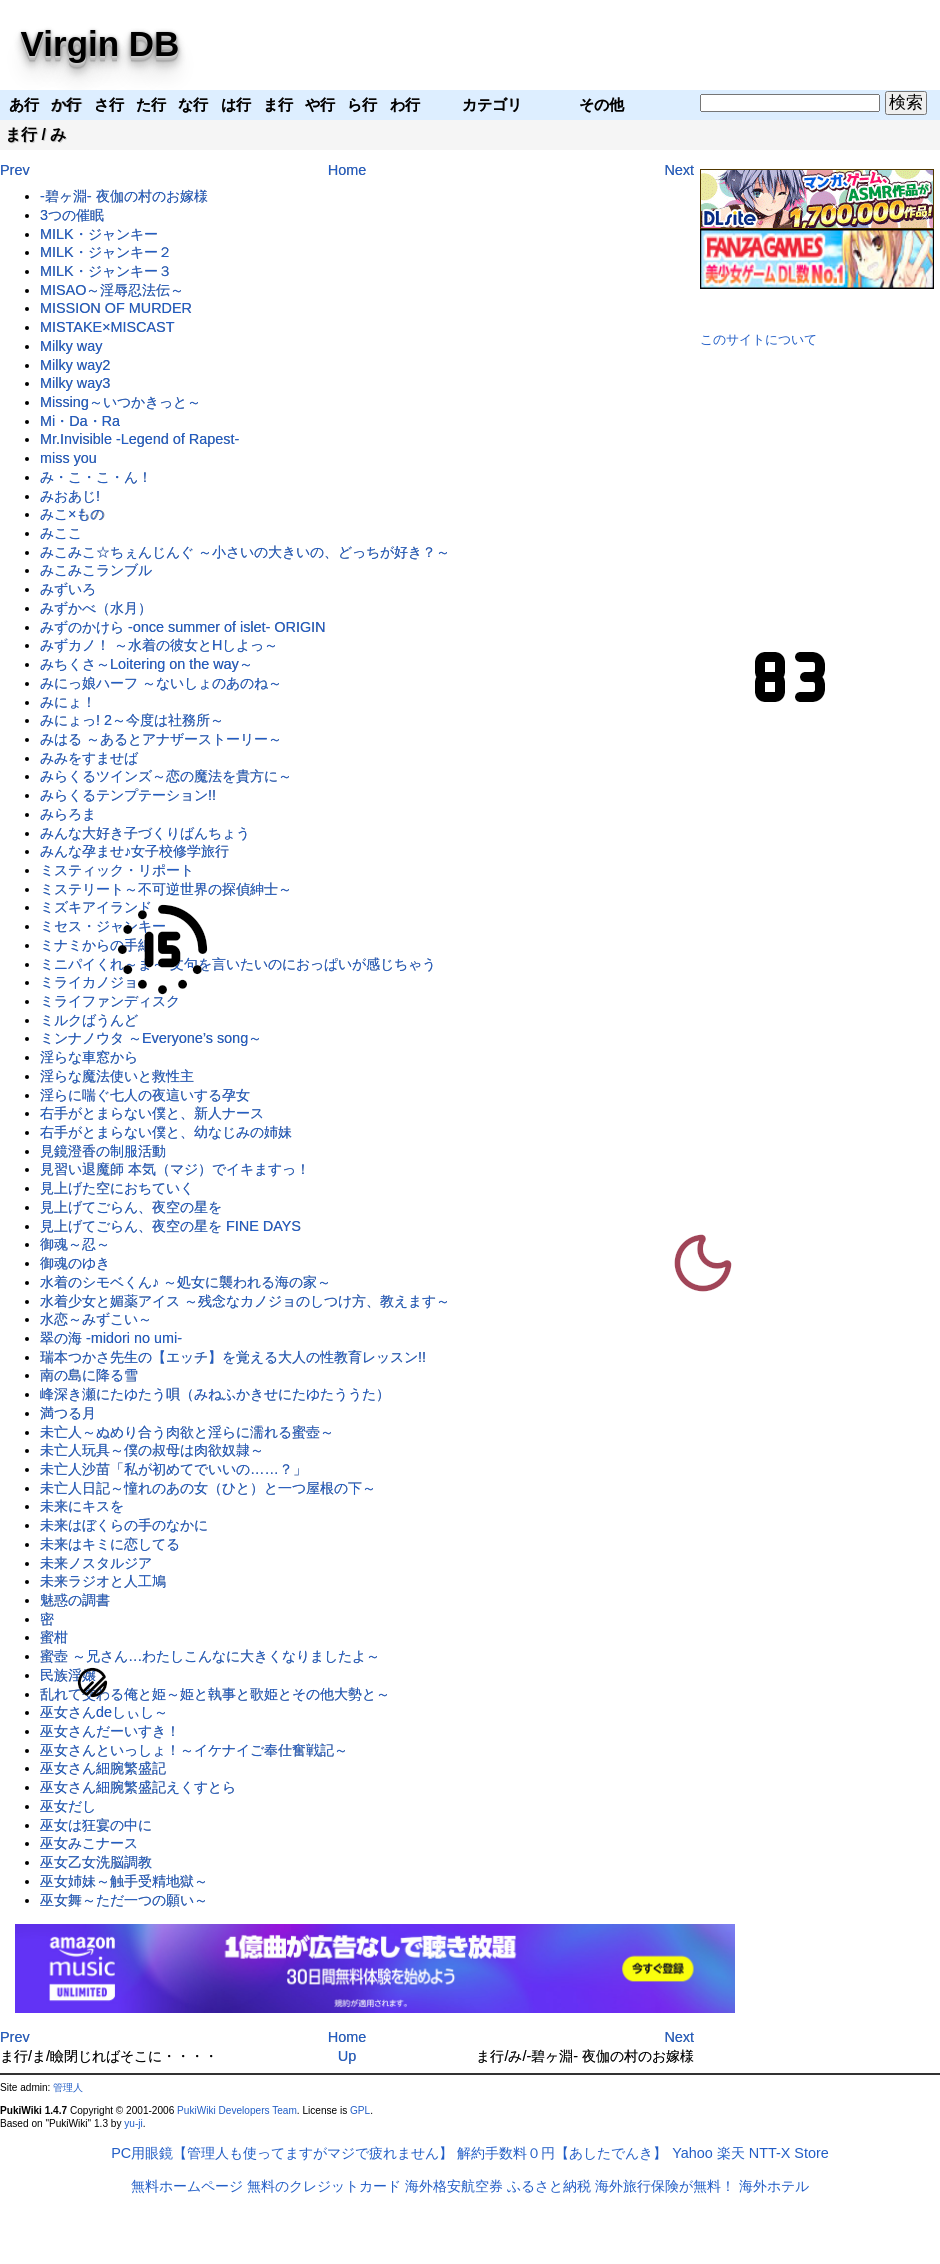 This screenshot has height=2264, width=940. What do you see at coordinates (703, 1263) in the screenshot?
I see `toggle dark mode or night theme` at bounding box center [703, 1263].